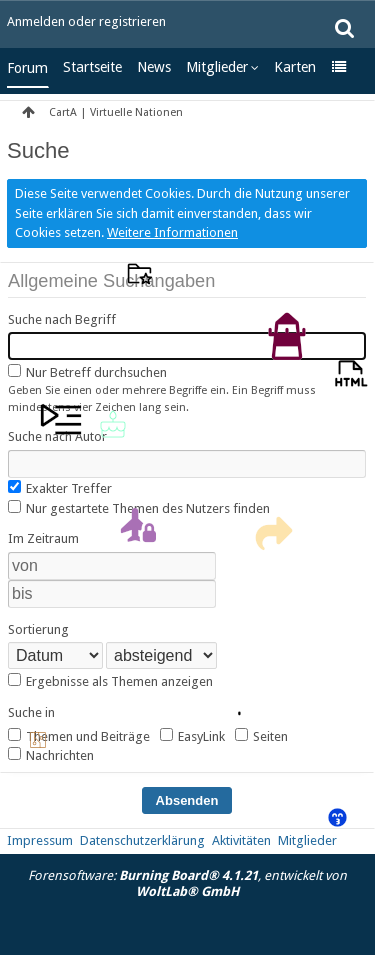 This screenshot has height=955, width=375. I want to click on send a kiss or blowing kiss emoji reaction, so click(337, 817).